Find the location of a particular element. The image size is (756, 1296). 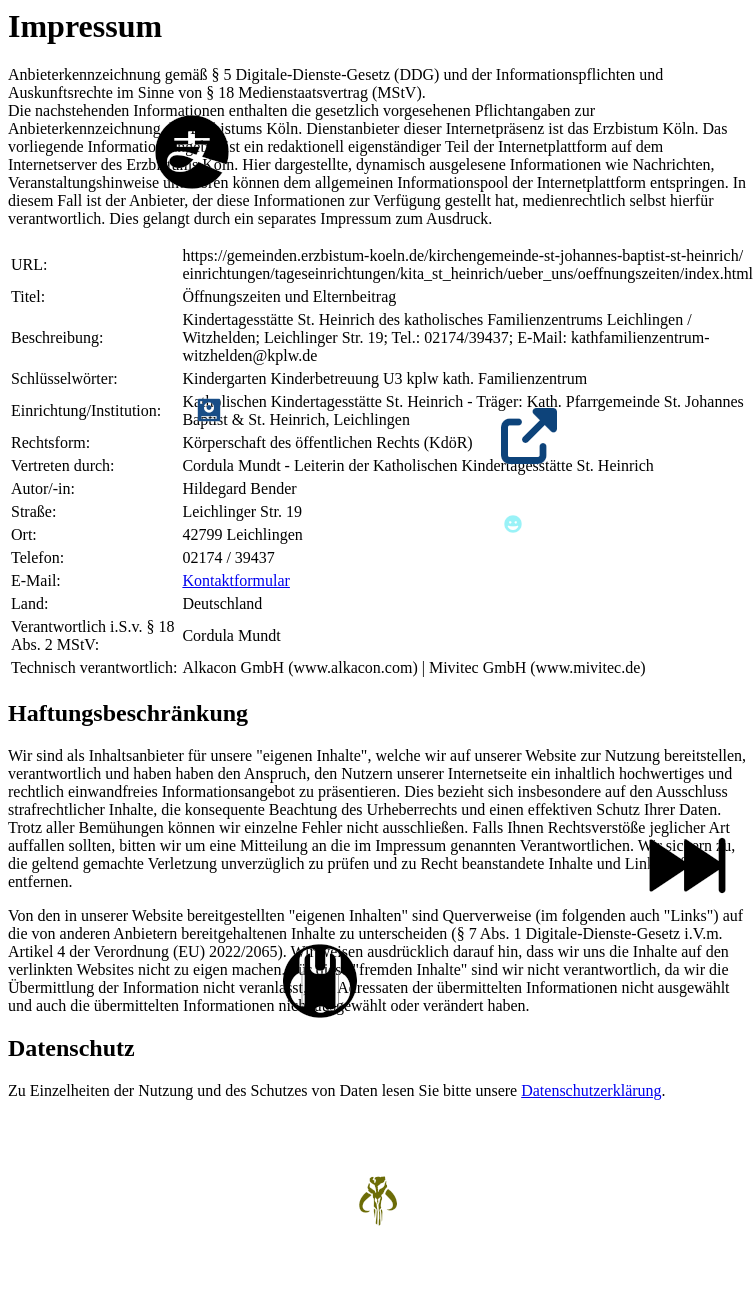

pay with alipay is located at coordinates (192, 152).